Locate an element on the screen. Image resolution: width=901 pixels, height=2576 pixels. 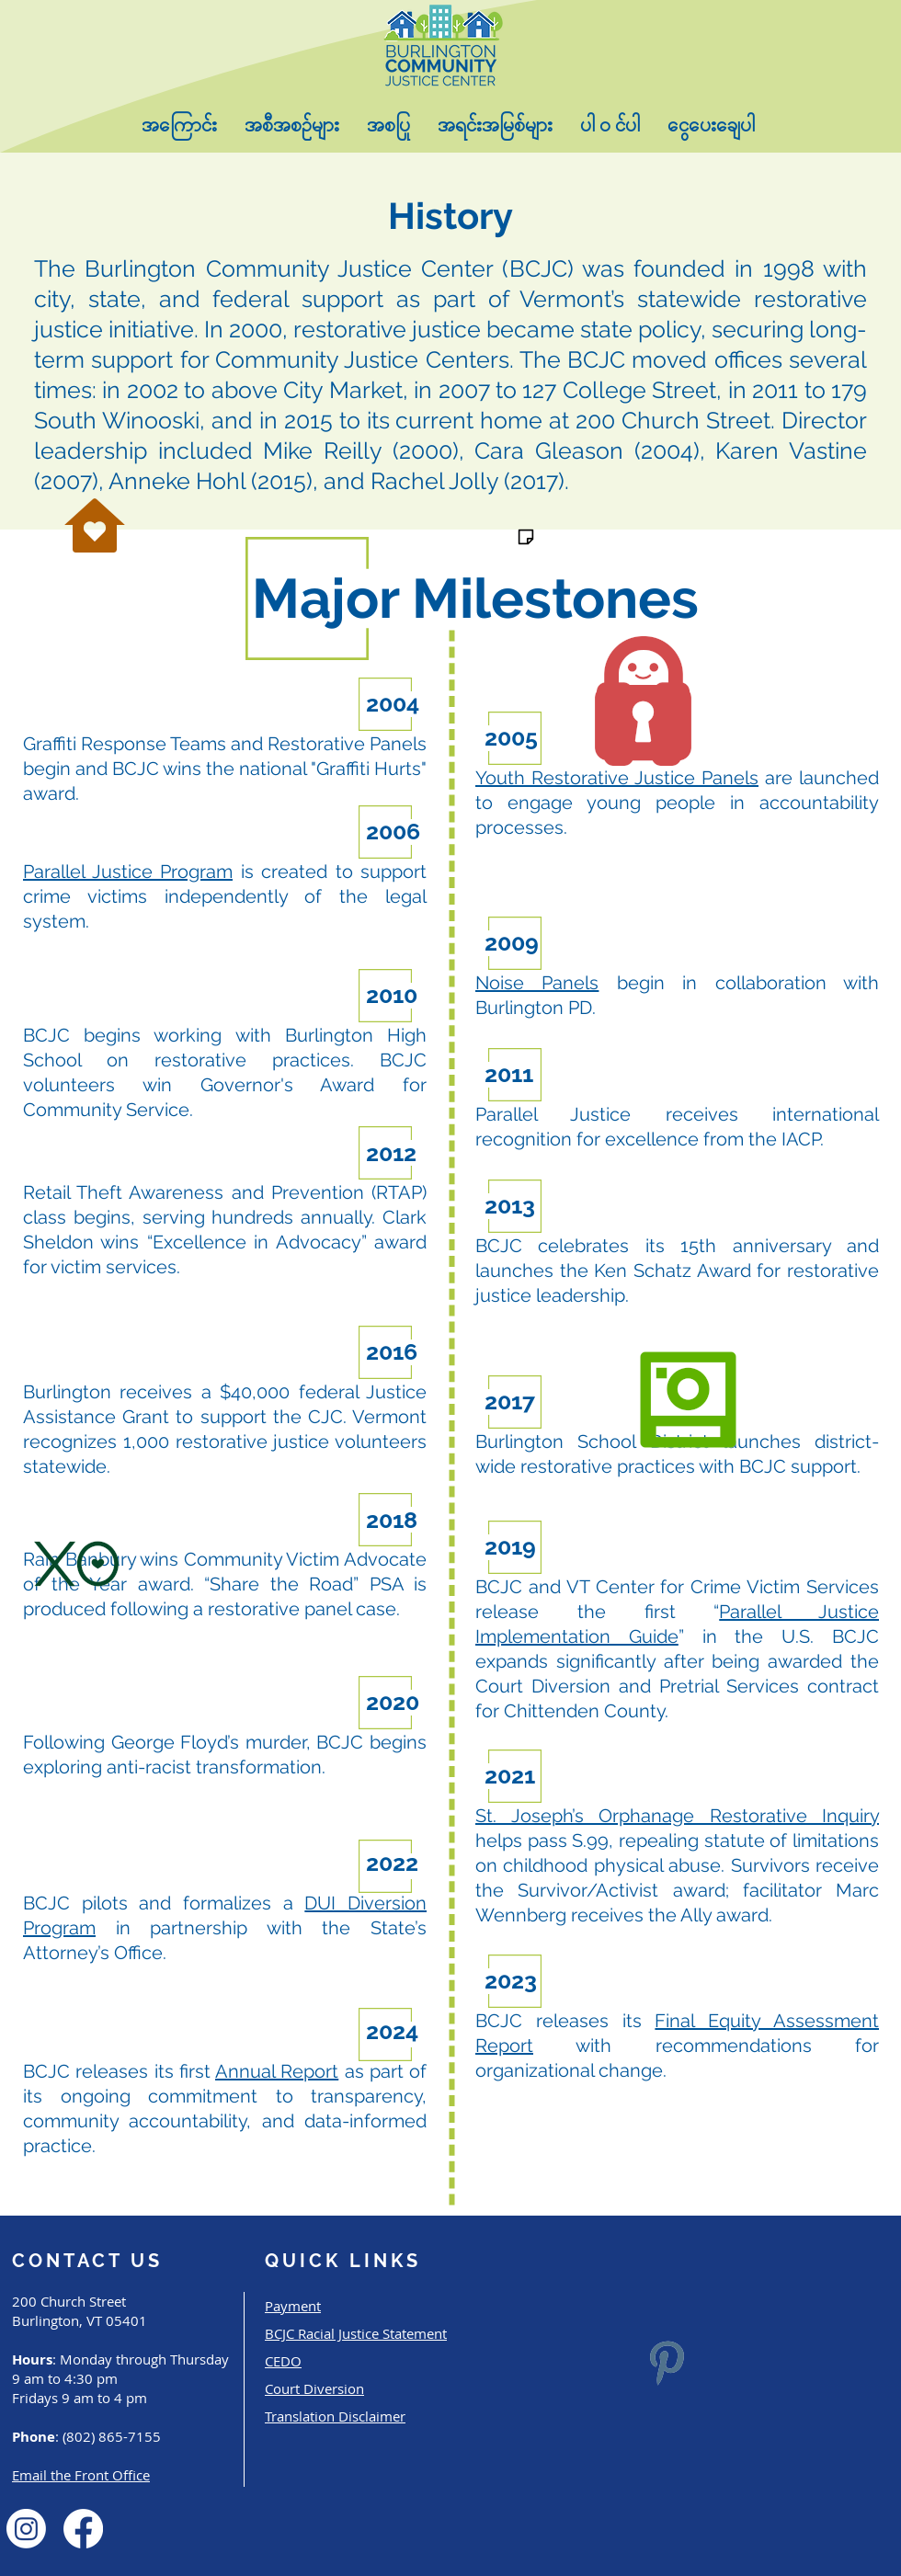
xo brand logo is located at coordinates (76, 1564).